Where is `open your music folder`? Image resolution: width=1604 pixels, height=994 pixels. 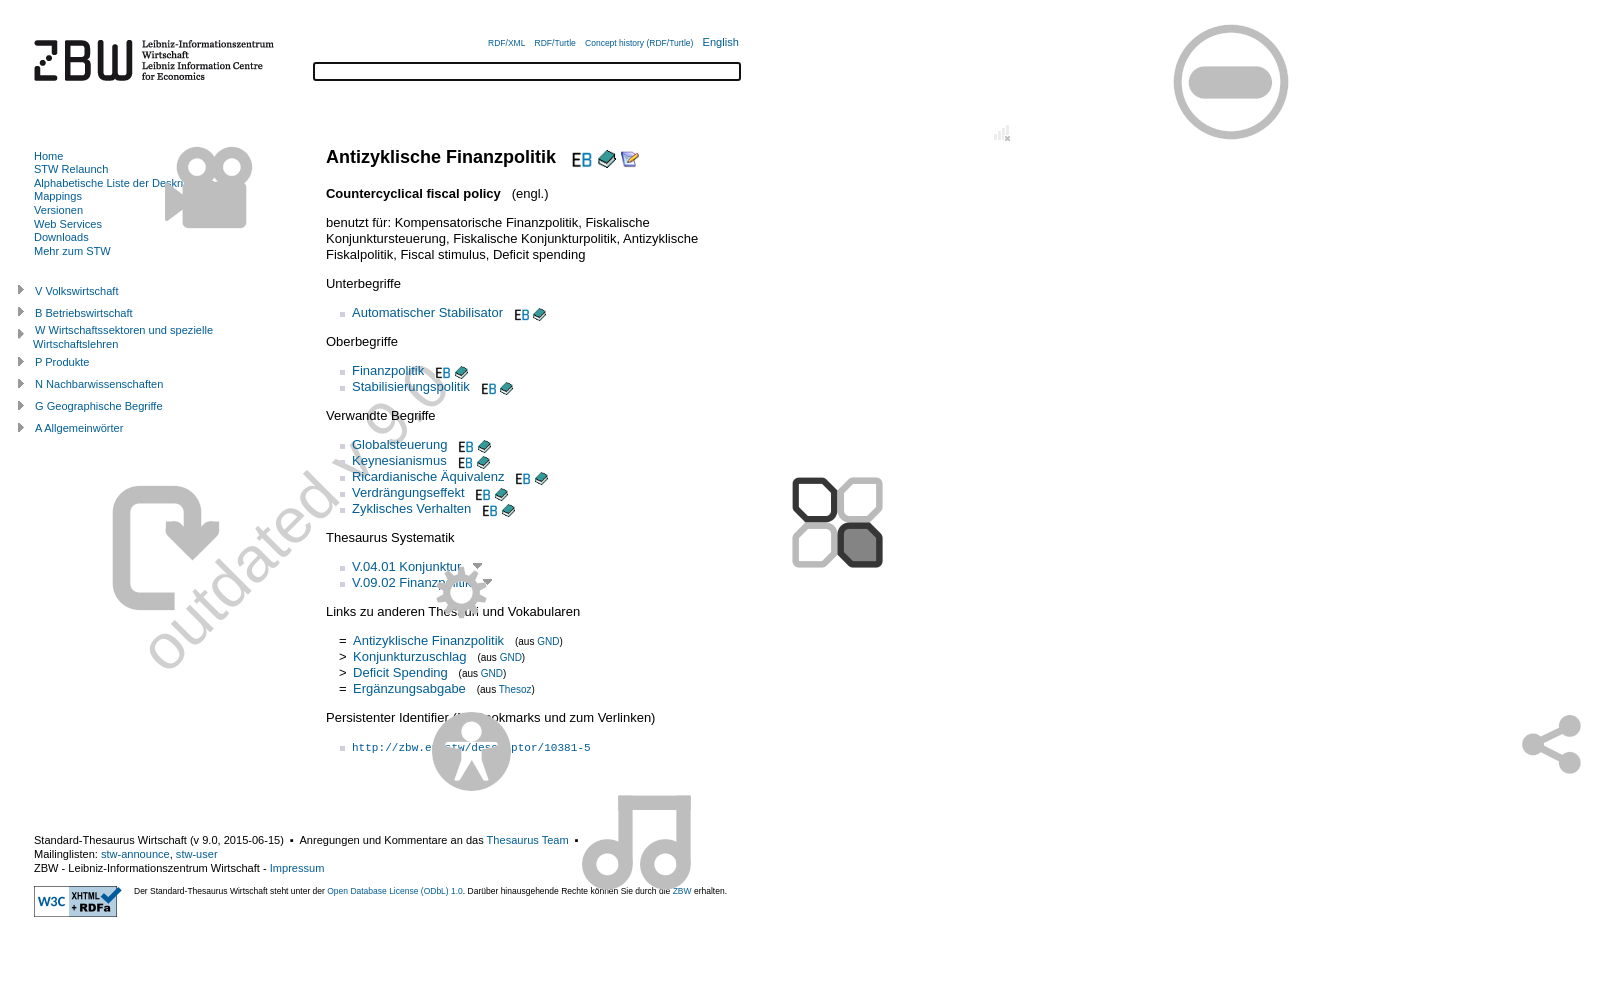 open your music folder is located at coordinates (640, 839).